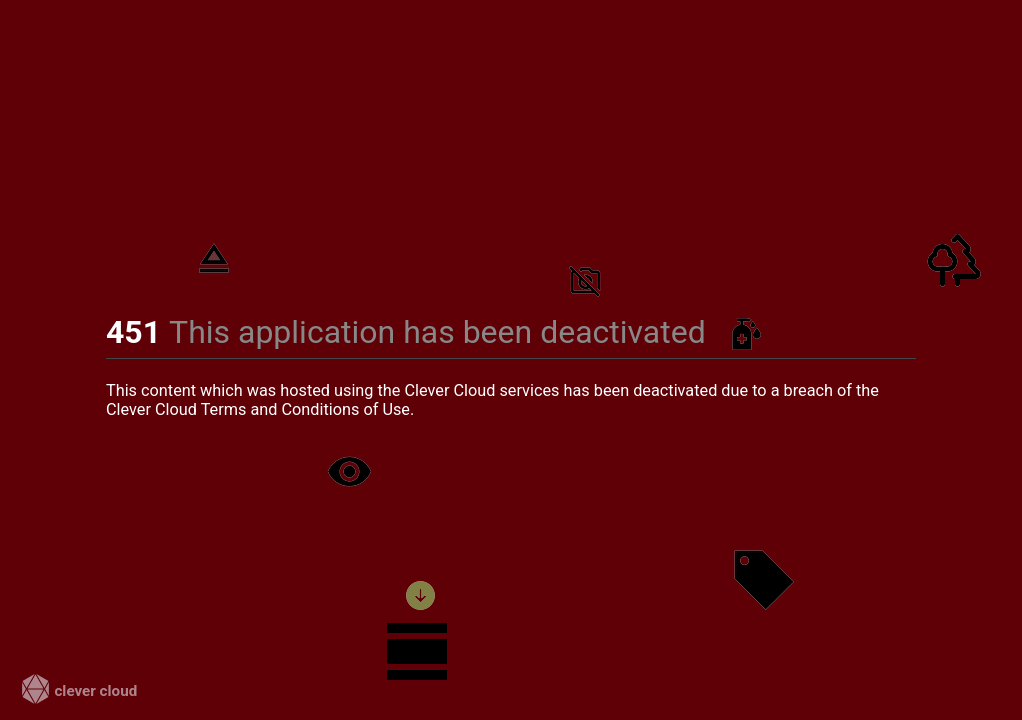 Image resolution: width=1022 pixels, height=720 pixels. Describe the element at coordinates (349, 472) in the screenshot. I see `toggle visibility of an item or element` at that location.